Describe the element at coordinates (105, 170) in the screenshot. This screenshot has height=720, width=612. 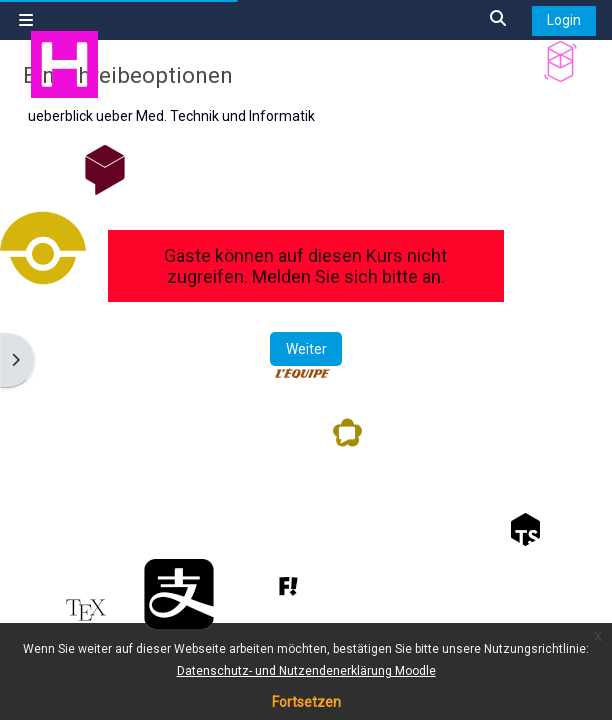
I see `access Google Dialogflow conversational AI platform` at that location.